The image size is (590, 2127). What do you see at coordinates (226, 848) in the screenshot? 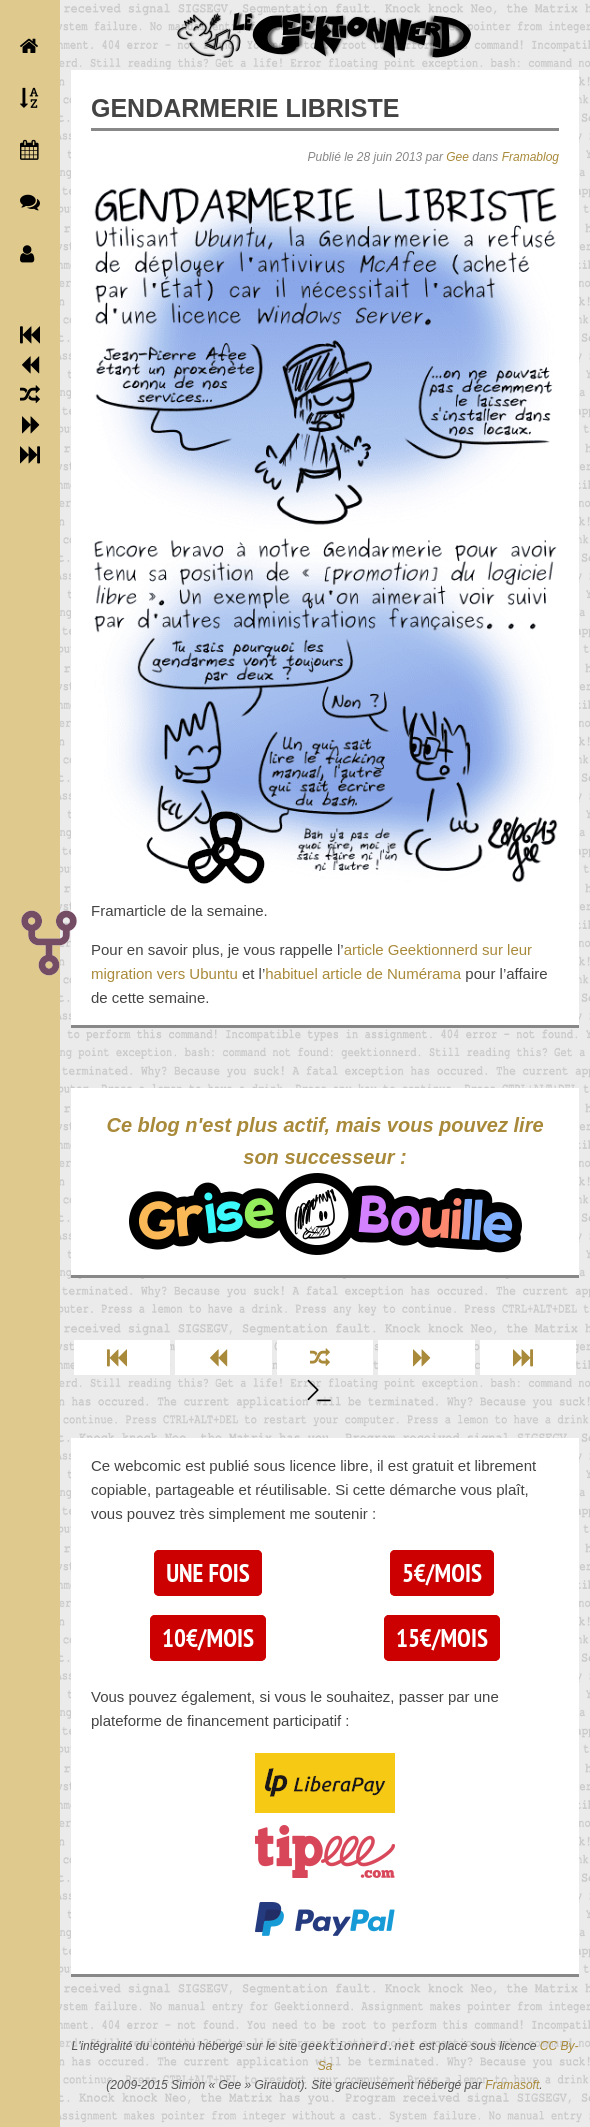
I see `fan or cooling system controls` at bounding box center [226, 848].